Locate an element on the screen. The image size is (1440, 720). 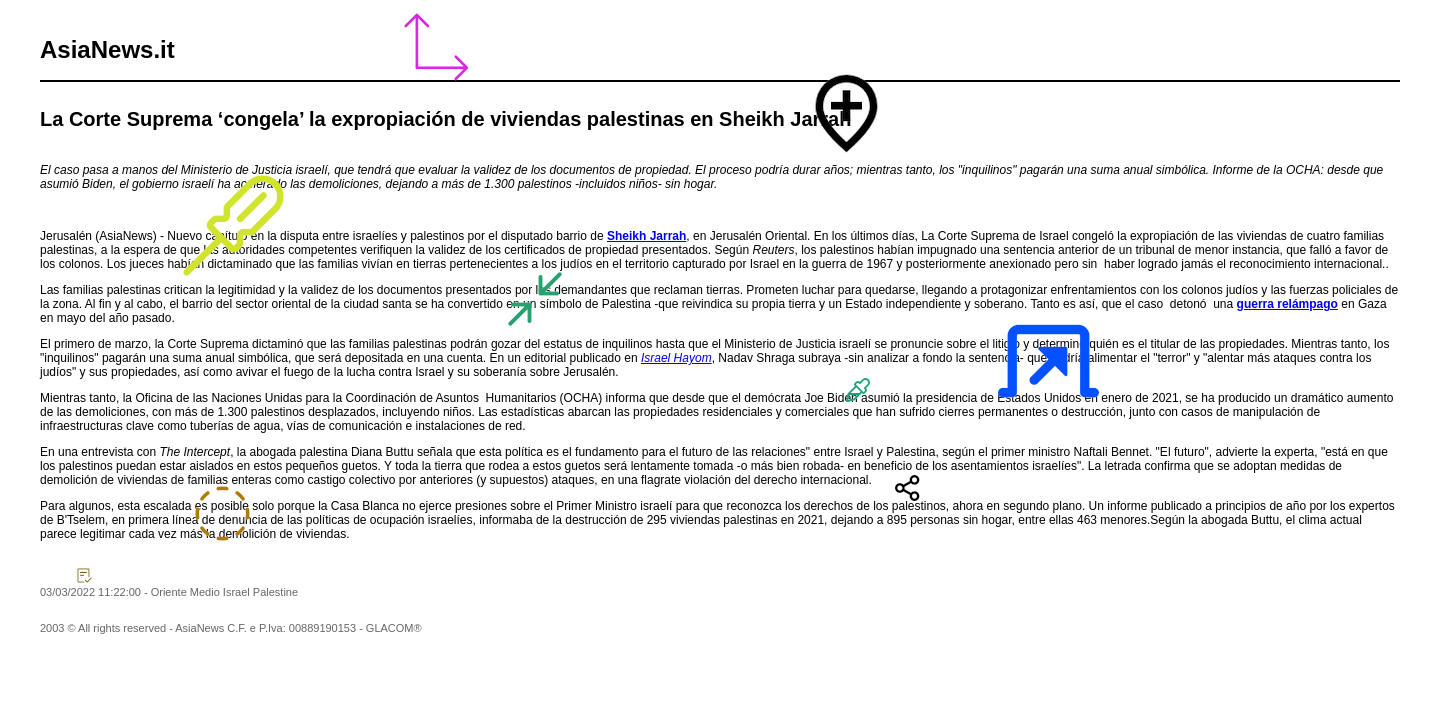
view or manage your task checklist is located at coordinates (84, 575).